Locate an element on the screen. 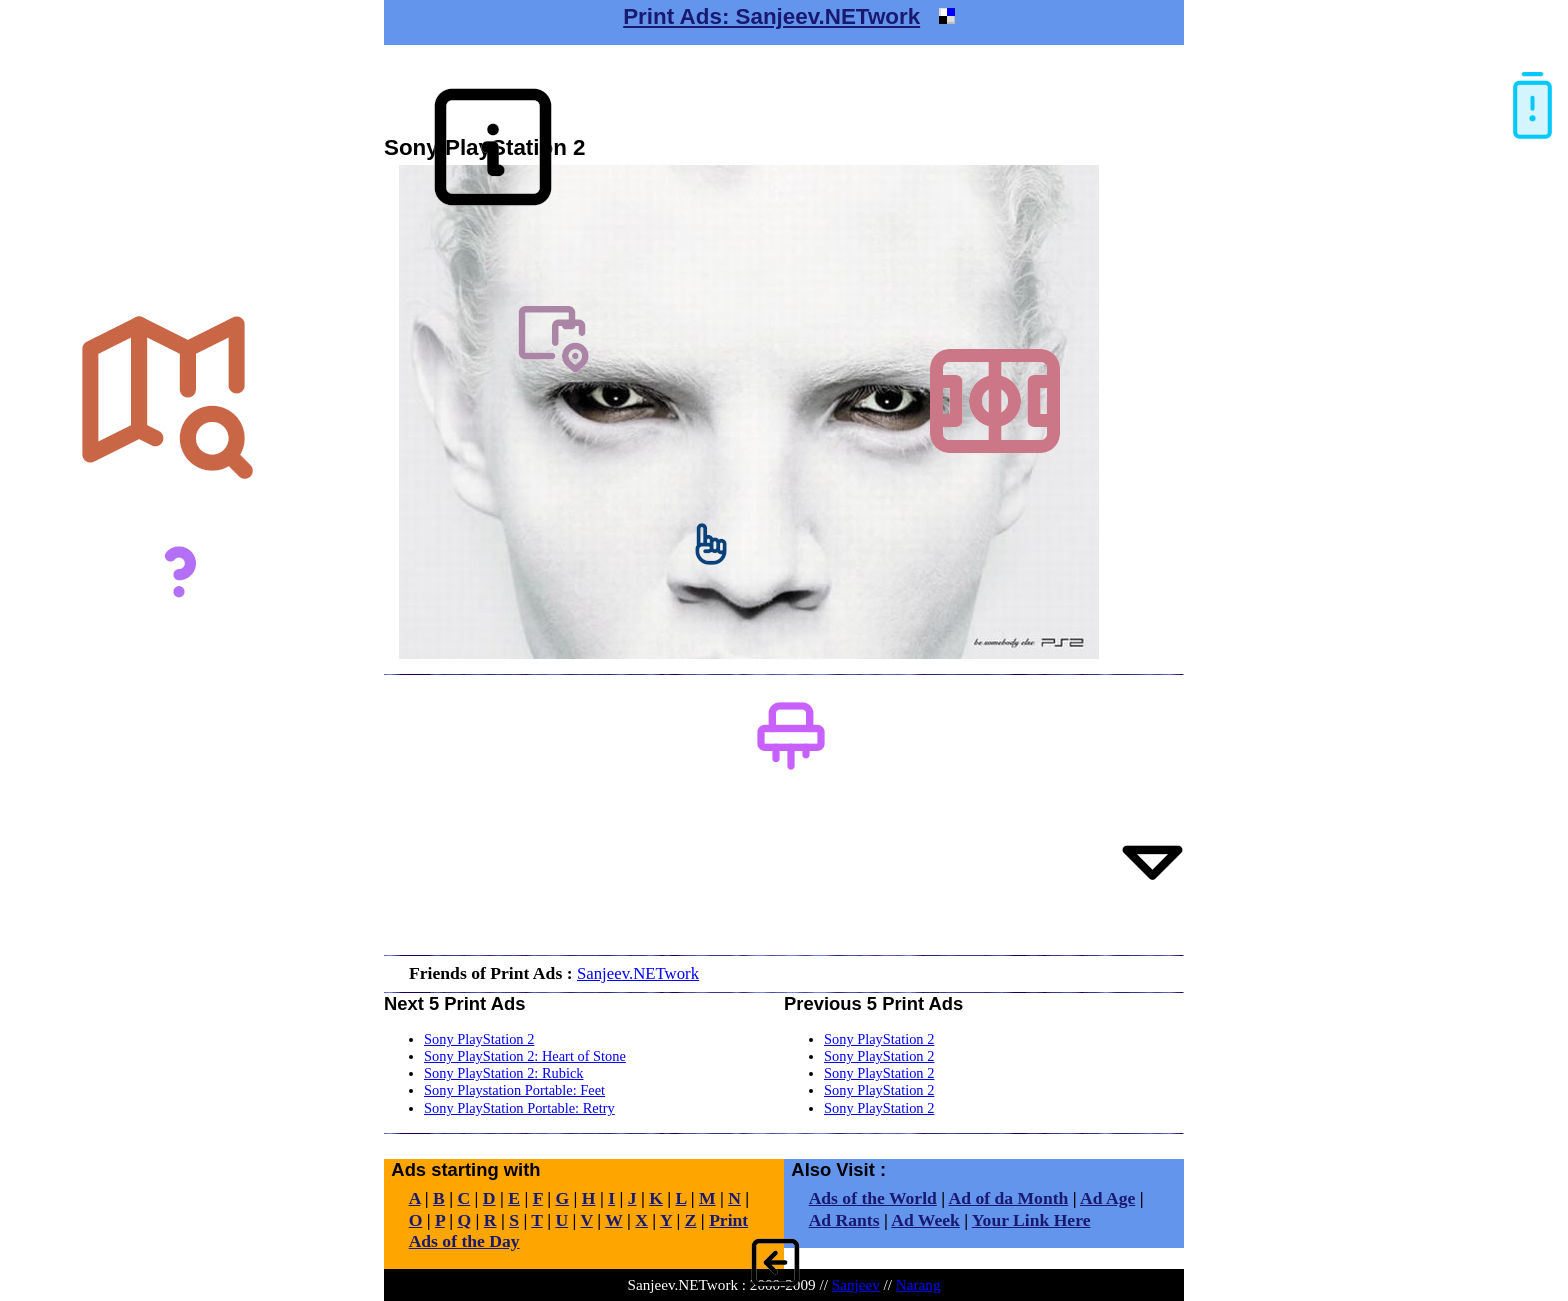 Image resolution: width=1568 pixels, height=1301 pixels. shred or permanently delete a document is located at coordinates (791, 736).